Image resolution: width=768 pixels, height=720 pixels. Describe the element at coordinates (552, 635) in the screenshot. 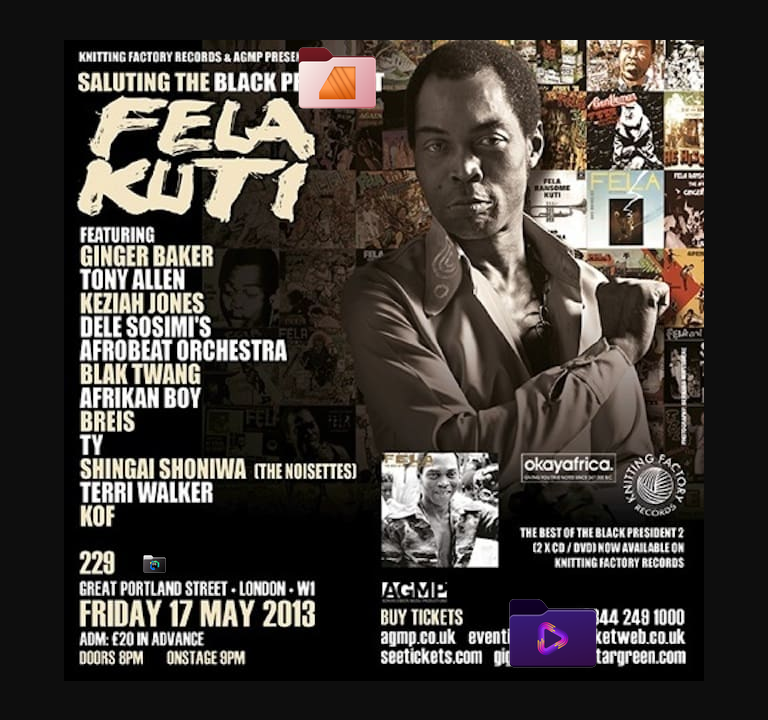

I see `open wondershare vidair video files folder` at that location.